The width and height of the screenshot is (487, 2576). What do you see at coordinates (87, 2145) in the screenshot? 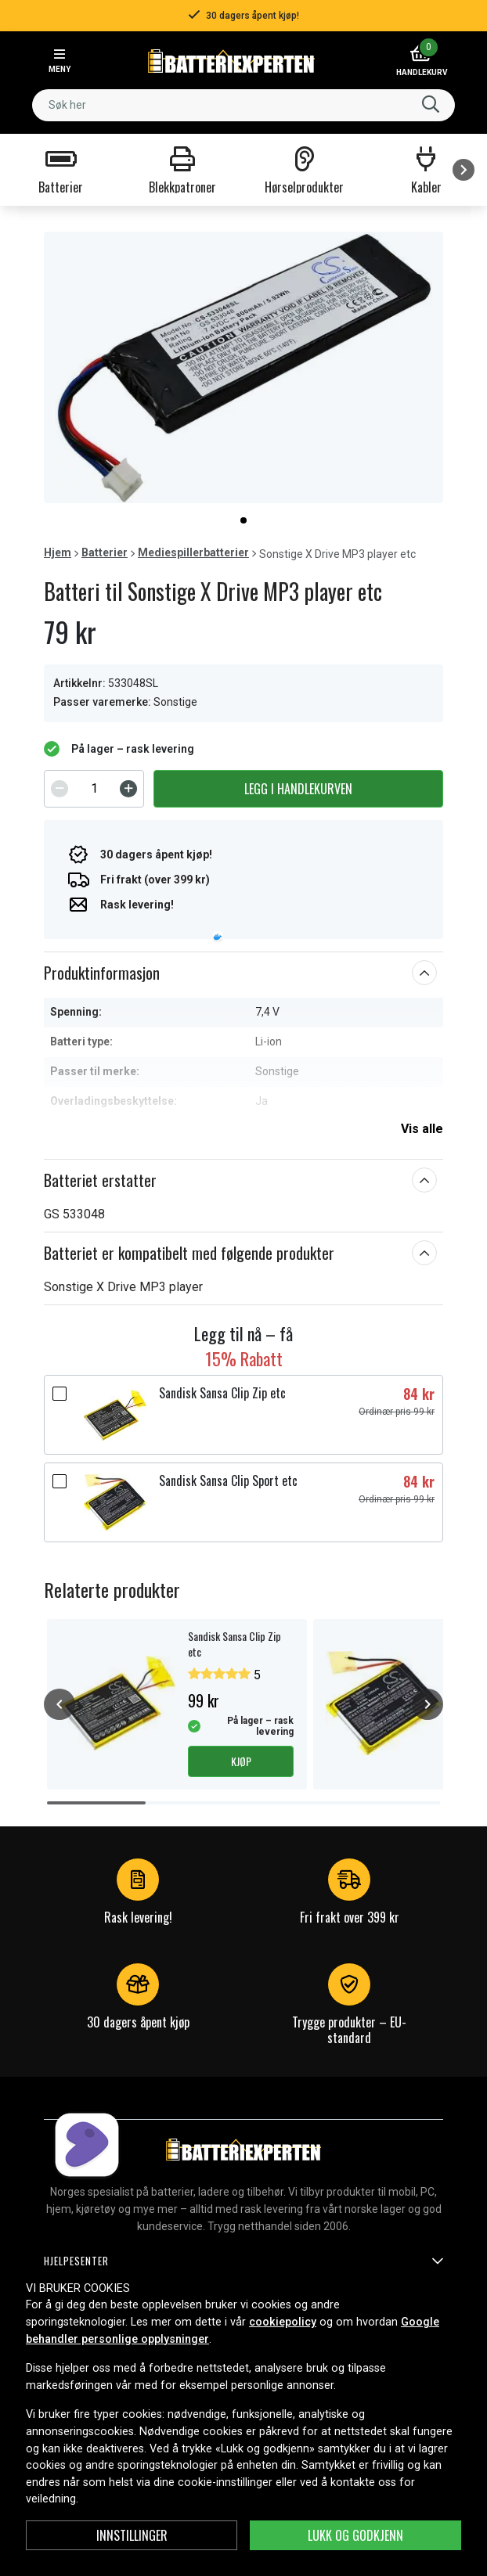
I see `open gentoo linux application` at bounding box center [87, 2145].